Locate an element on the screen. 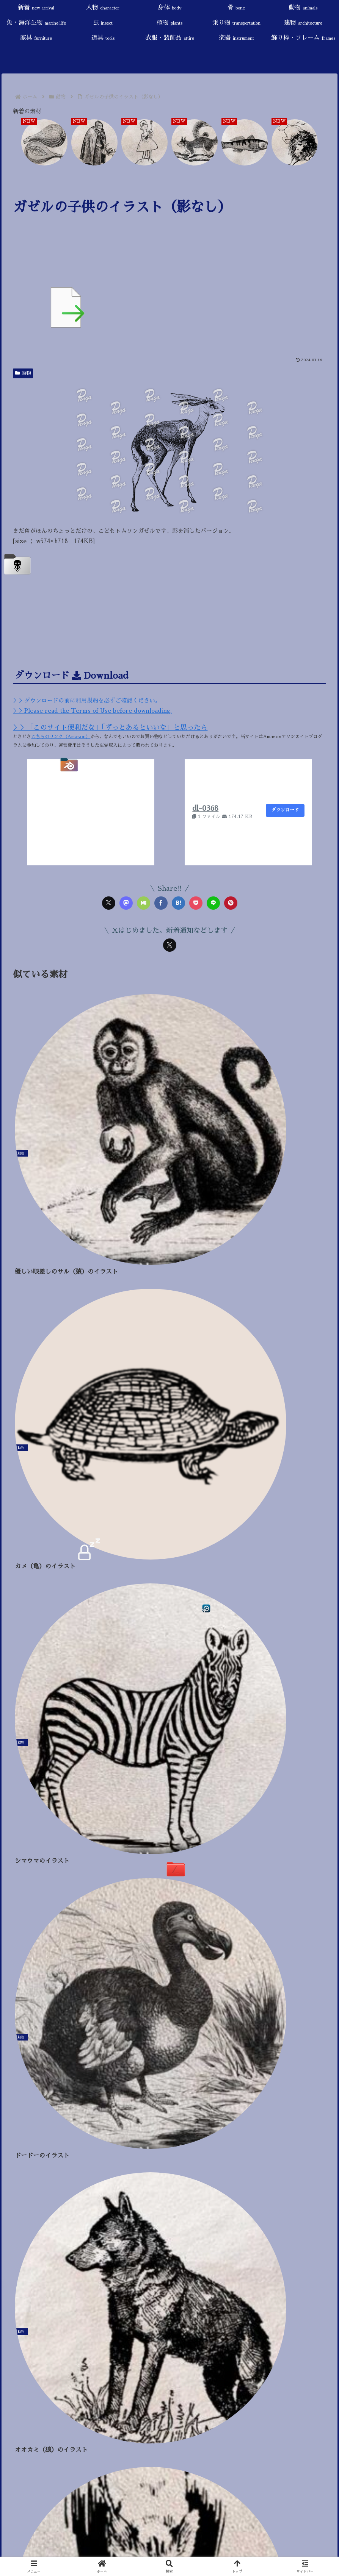 This screenshot has height=2576, width=339. open folder containing Blender project files is located at coordinates (69, 765).